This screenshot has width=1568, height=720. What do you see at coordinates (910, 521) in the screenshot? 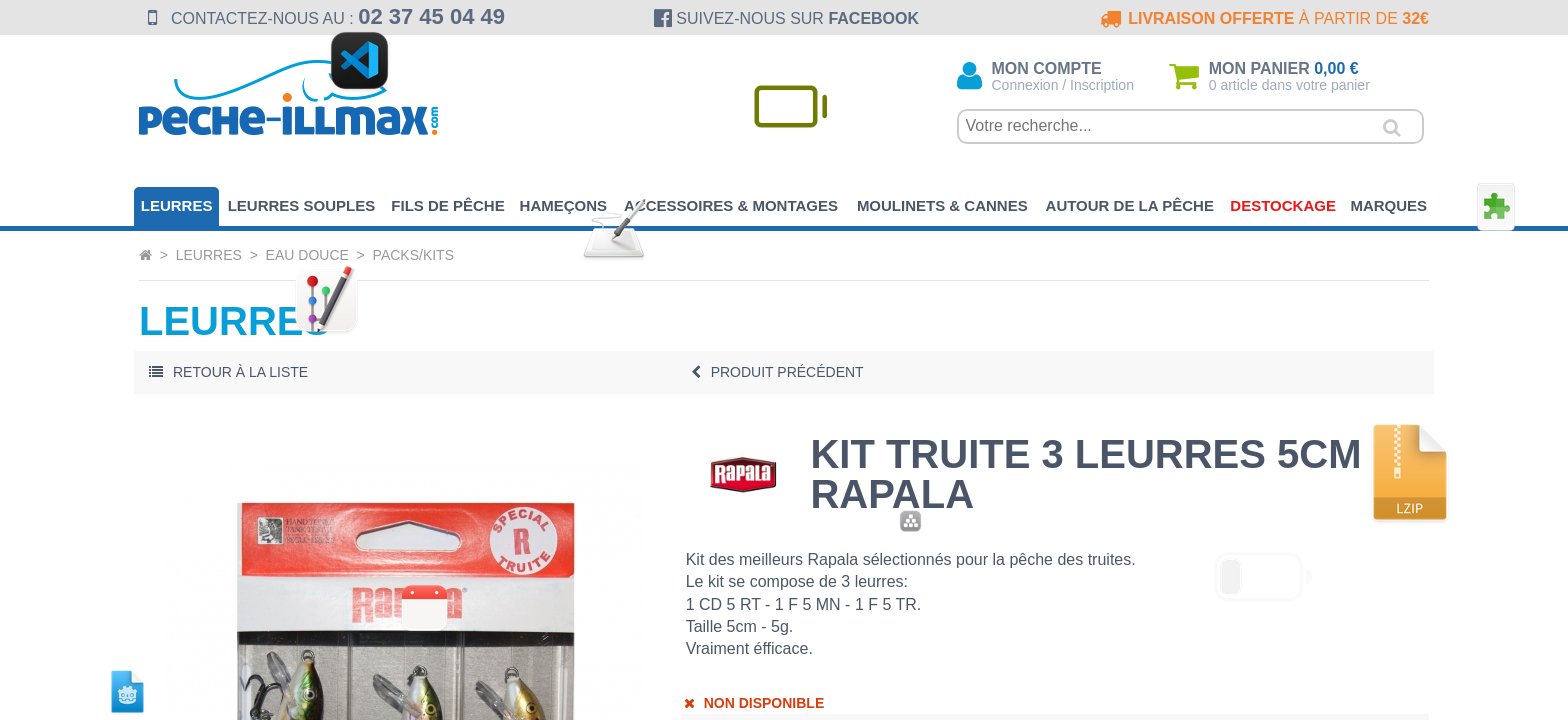
I see `view connected devices hierarchy` at bounding box center [910, 521].